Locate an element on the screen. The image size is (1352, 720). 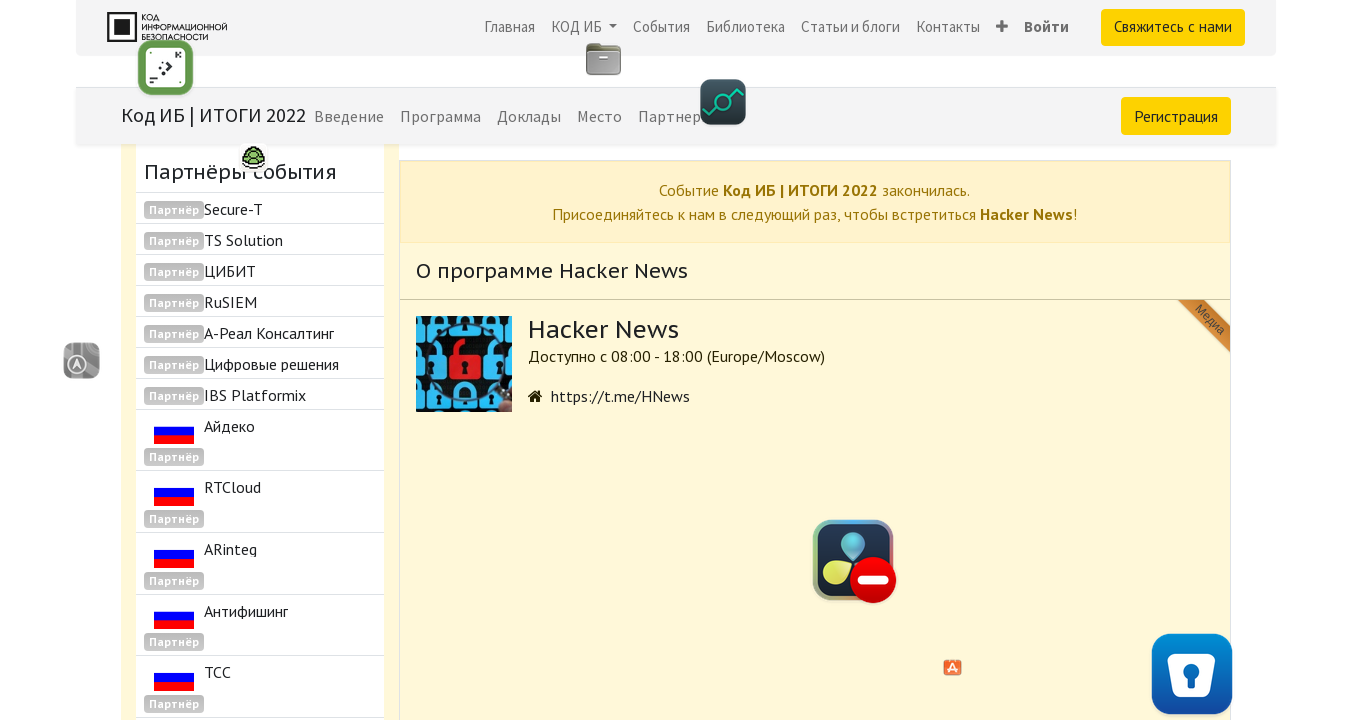
open the software store to browse and install apps is located at coordinates (952, 667).